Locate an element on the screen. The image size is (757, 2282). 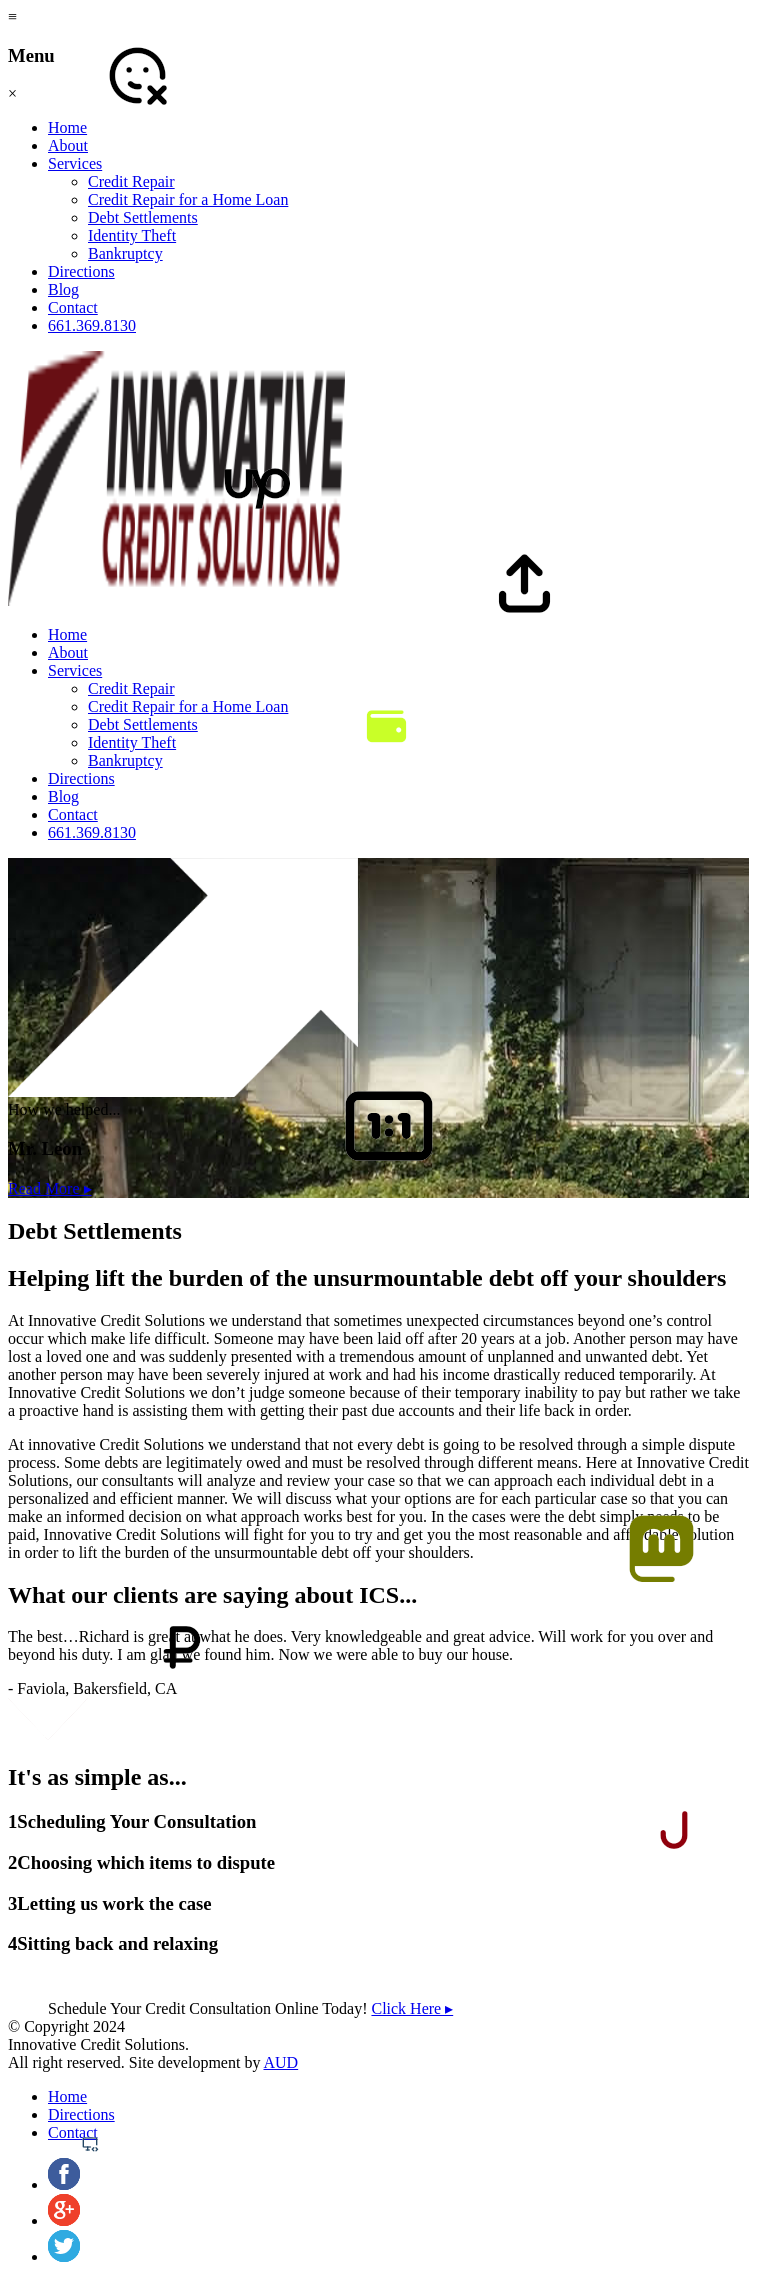
open mastodon app is located at coordinates (661, 1547).